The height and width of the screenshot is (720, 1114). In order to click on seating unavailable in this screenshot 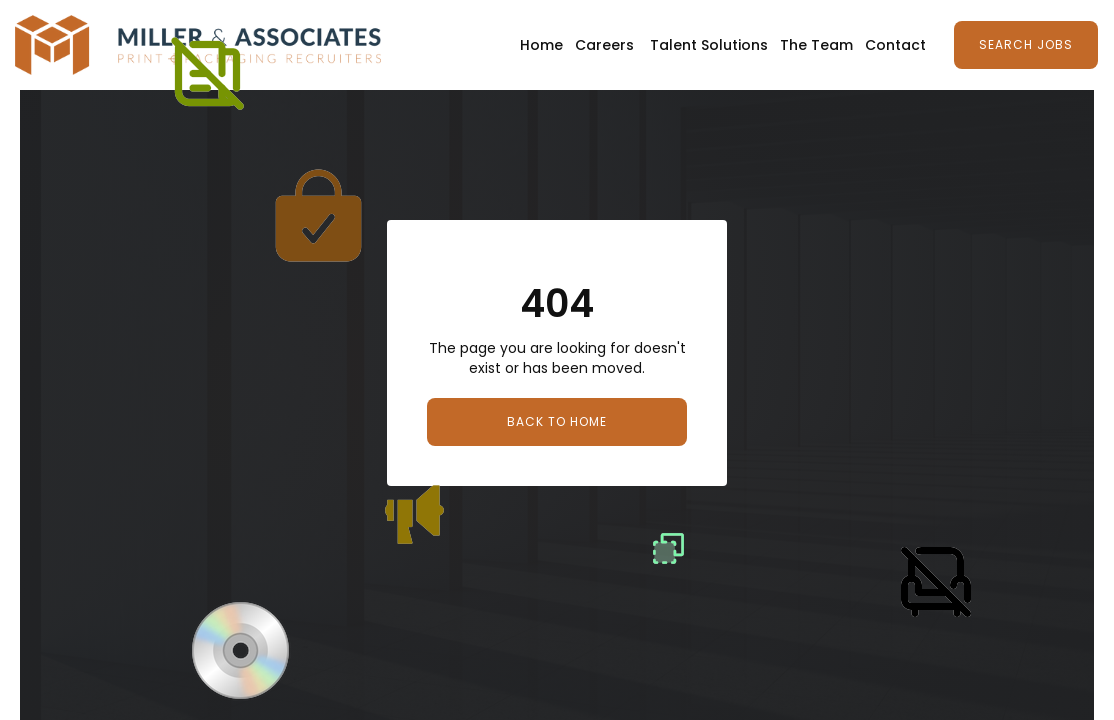, I will do `click(936, 582)`.